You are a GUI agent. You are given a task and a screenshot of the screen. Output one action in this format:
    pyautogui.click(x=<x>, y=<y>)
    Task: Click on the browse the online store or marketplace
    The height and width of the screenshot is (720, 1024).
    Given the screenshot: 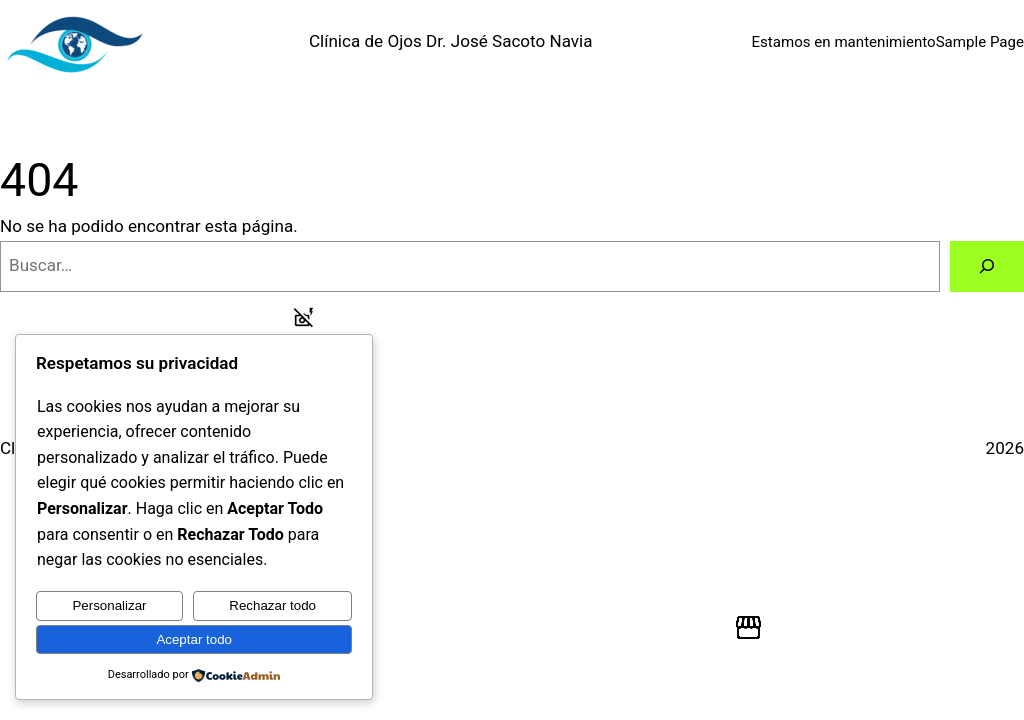 What is the action you would take?
    pyautogui.click(x=748, y=627)
    